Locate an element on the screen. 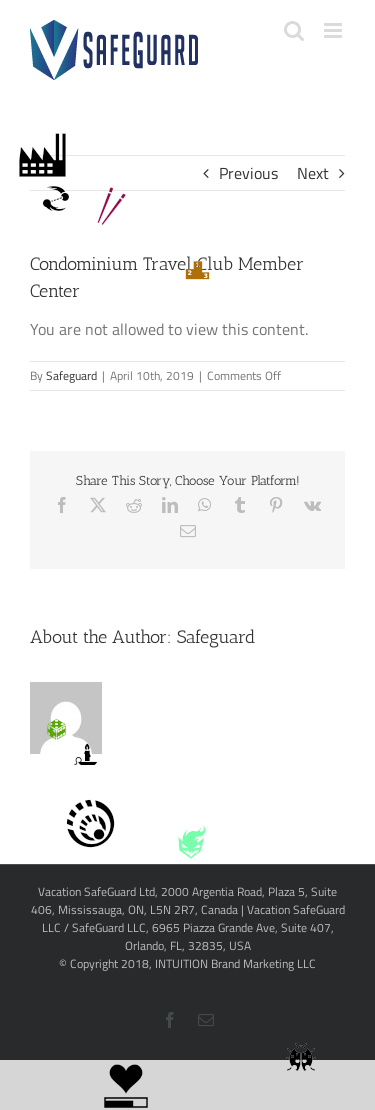 The height and width of the screenshot is (1110, 375). indicates a bug or issue in the system is located at coordinates (301, 1058).